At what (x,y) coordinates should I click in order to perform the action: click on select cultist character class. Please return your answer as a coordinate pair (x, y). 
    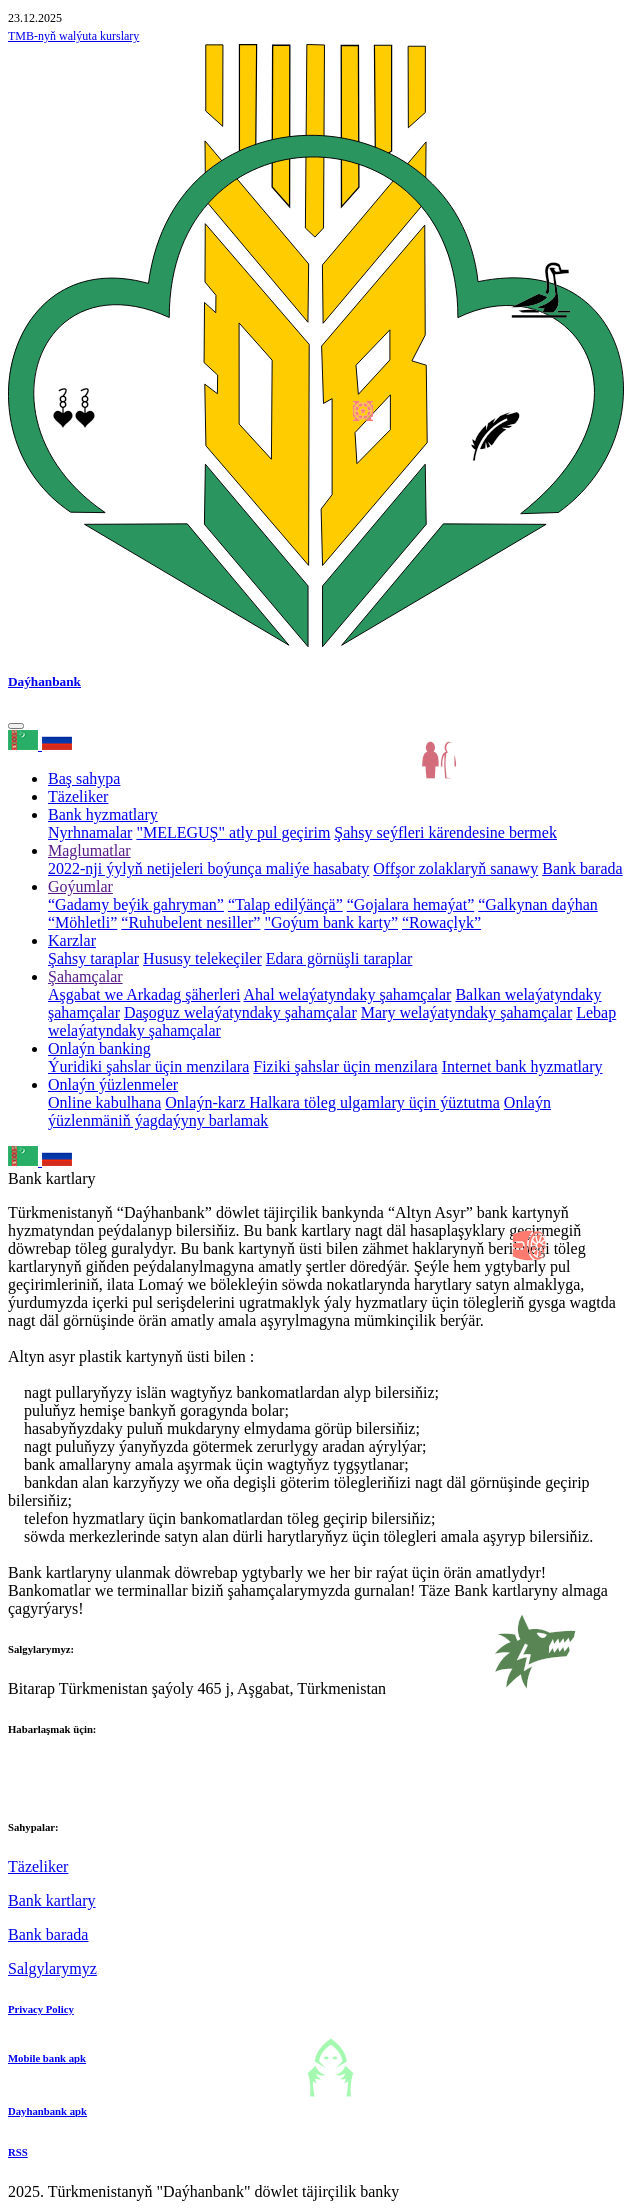
    Looking at the image, I should click on (330, 2067).